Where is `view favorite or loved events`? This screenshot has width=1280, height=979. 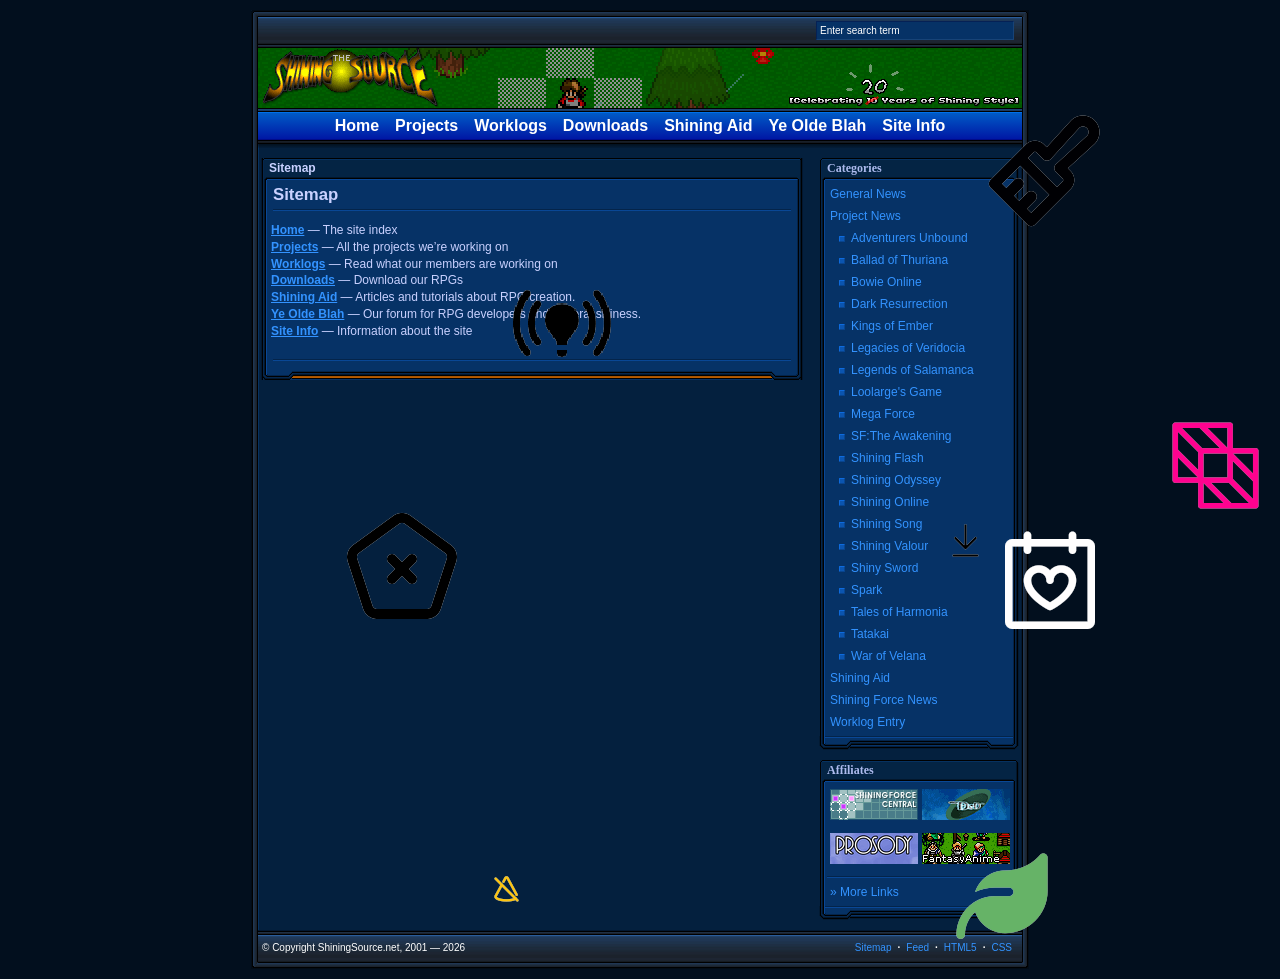 view favorite or loved events is located at coordinates (1050, 584).